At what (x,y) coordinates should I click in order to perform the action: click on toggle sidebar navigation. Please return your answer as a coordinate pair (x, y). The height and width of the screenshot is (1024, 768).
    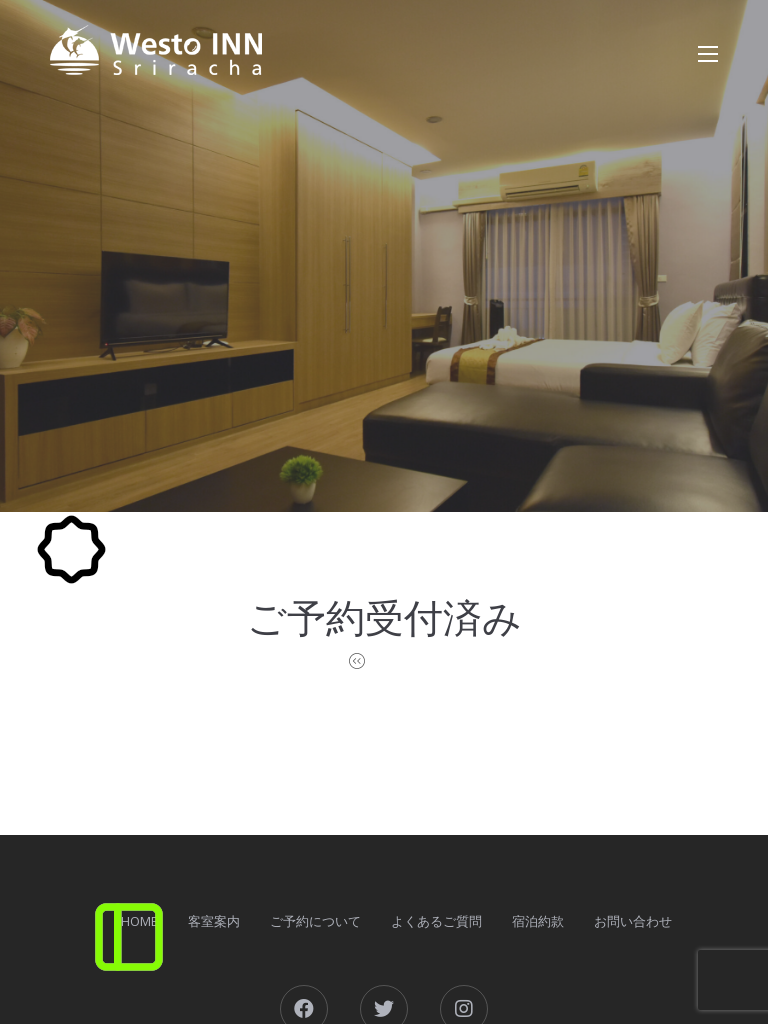
    Looking at the image, I should click on (129, 937).